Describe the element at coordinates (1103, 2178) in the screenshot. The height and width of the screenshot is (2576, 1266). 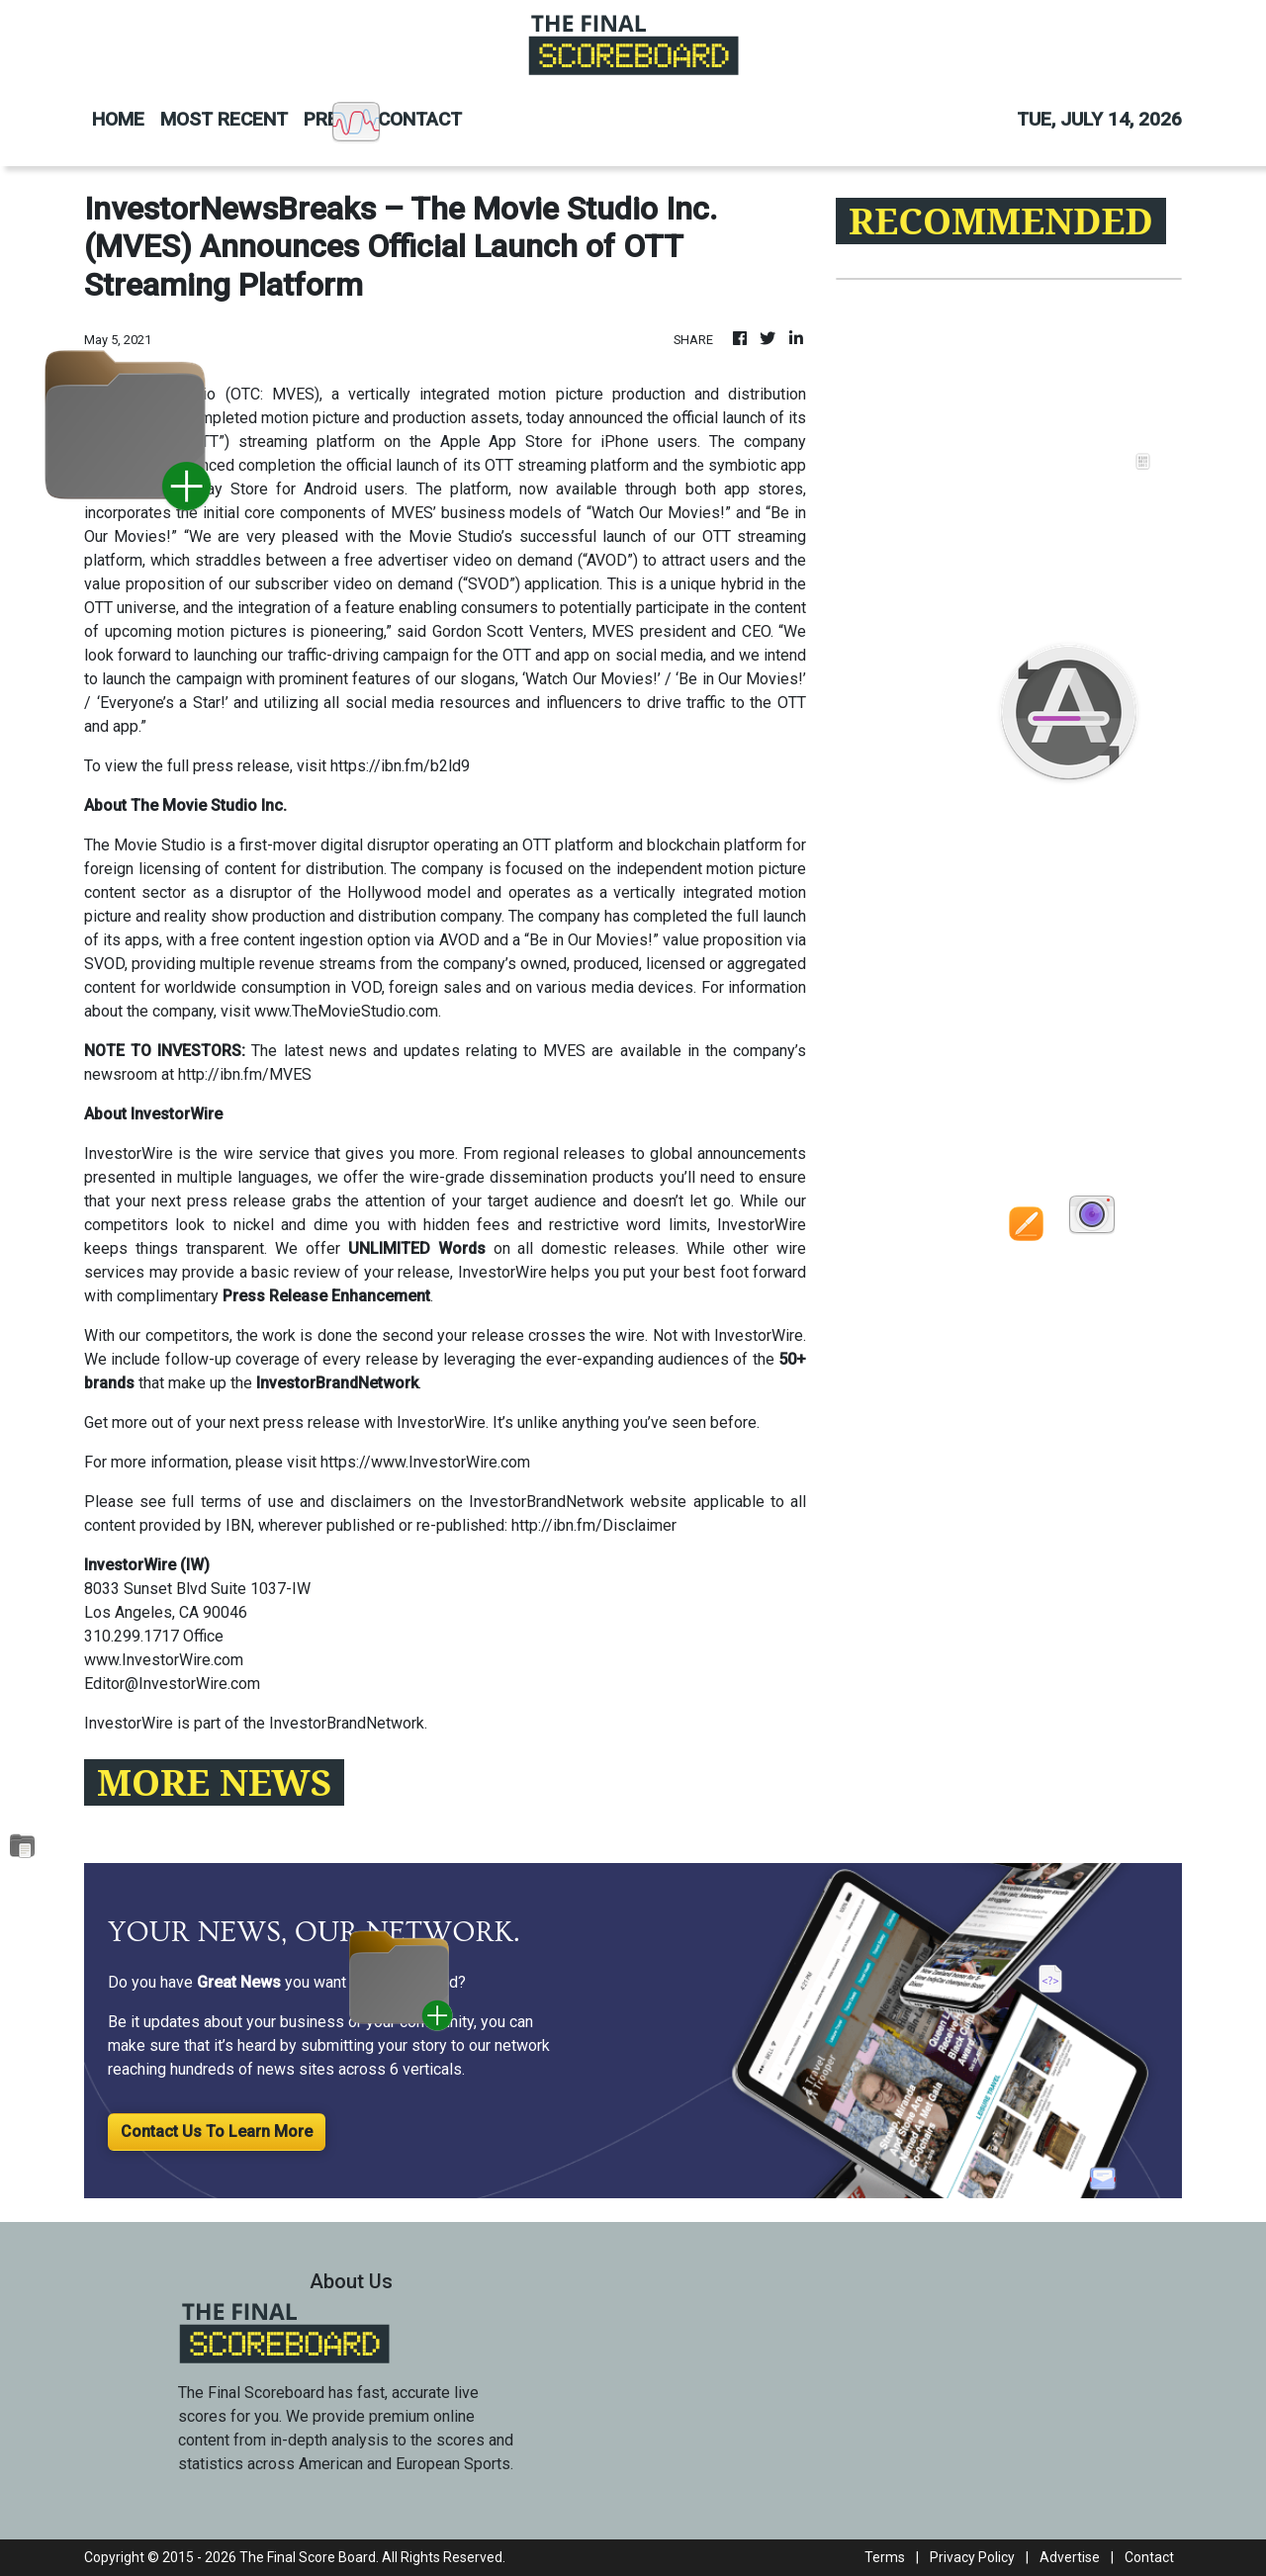
I see `open the mail app` at that location.